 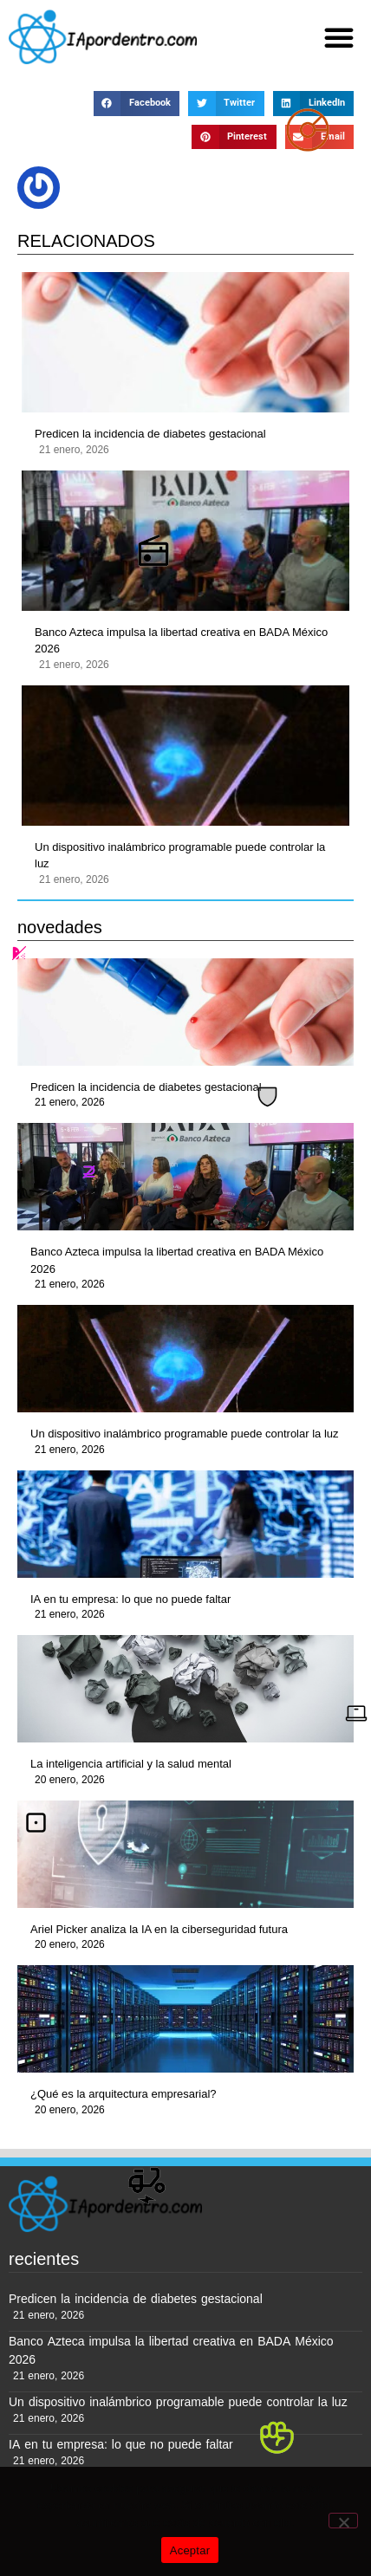 What do you see at coordinates (267, 1095) in the screenshot?
I see `access security or privacy settings` at bounding box center [267, 1095].